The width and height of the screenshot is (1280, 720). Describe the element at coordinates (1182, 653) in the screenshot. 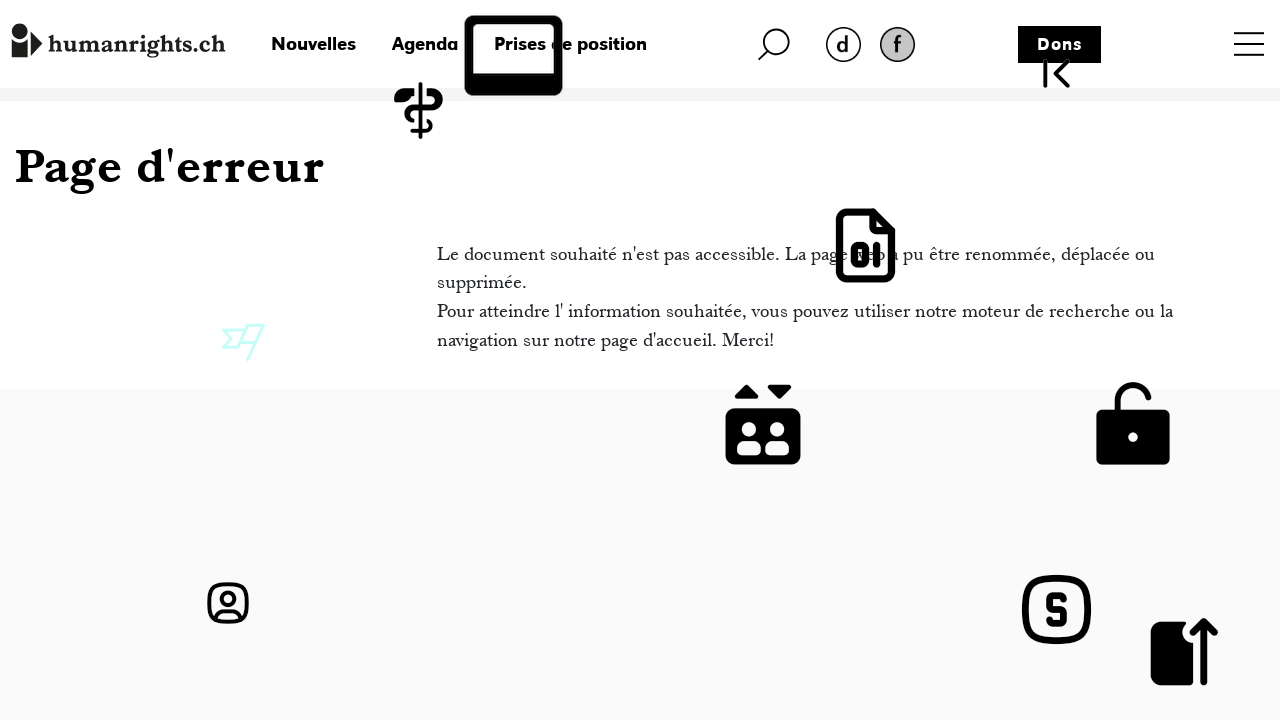

I see `auto-fit content to top of container` at that location.